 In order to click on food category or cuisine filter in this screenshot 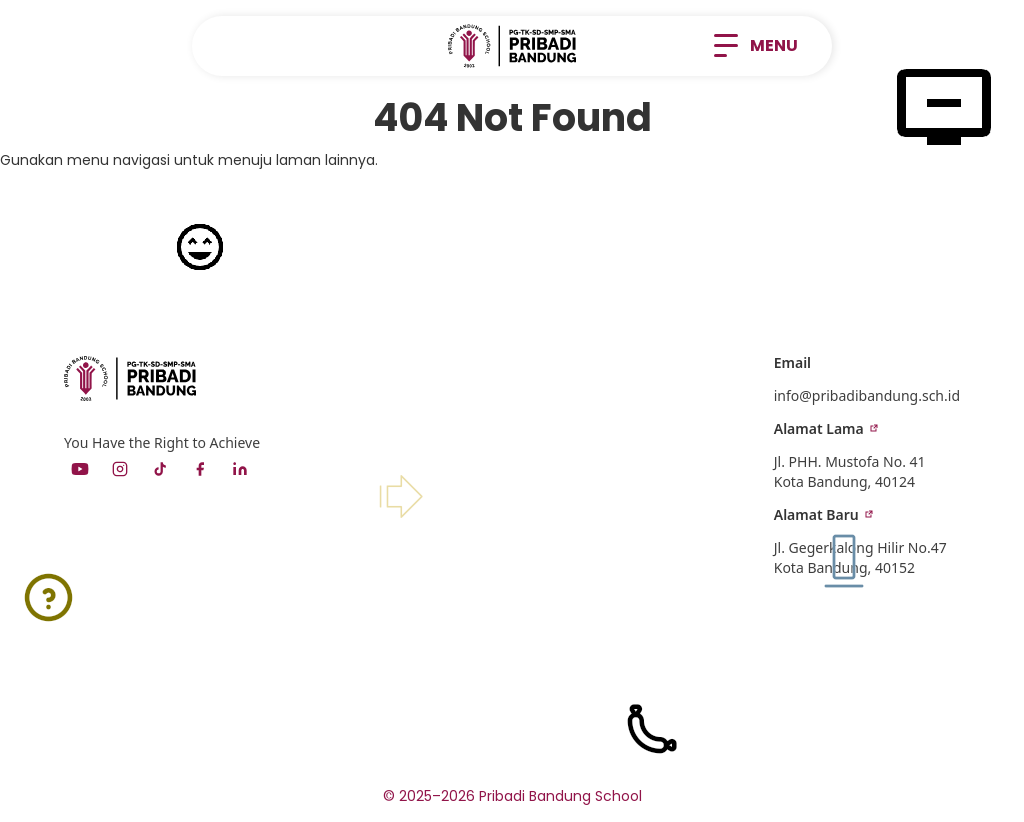, I will do `click(651, 730)`.